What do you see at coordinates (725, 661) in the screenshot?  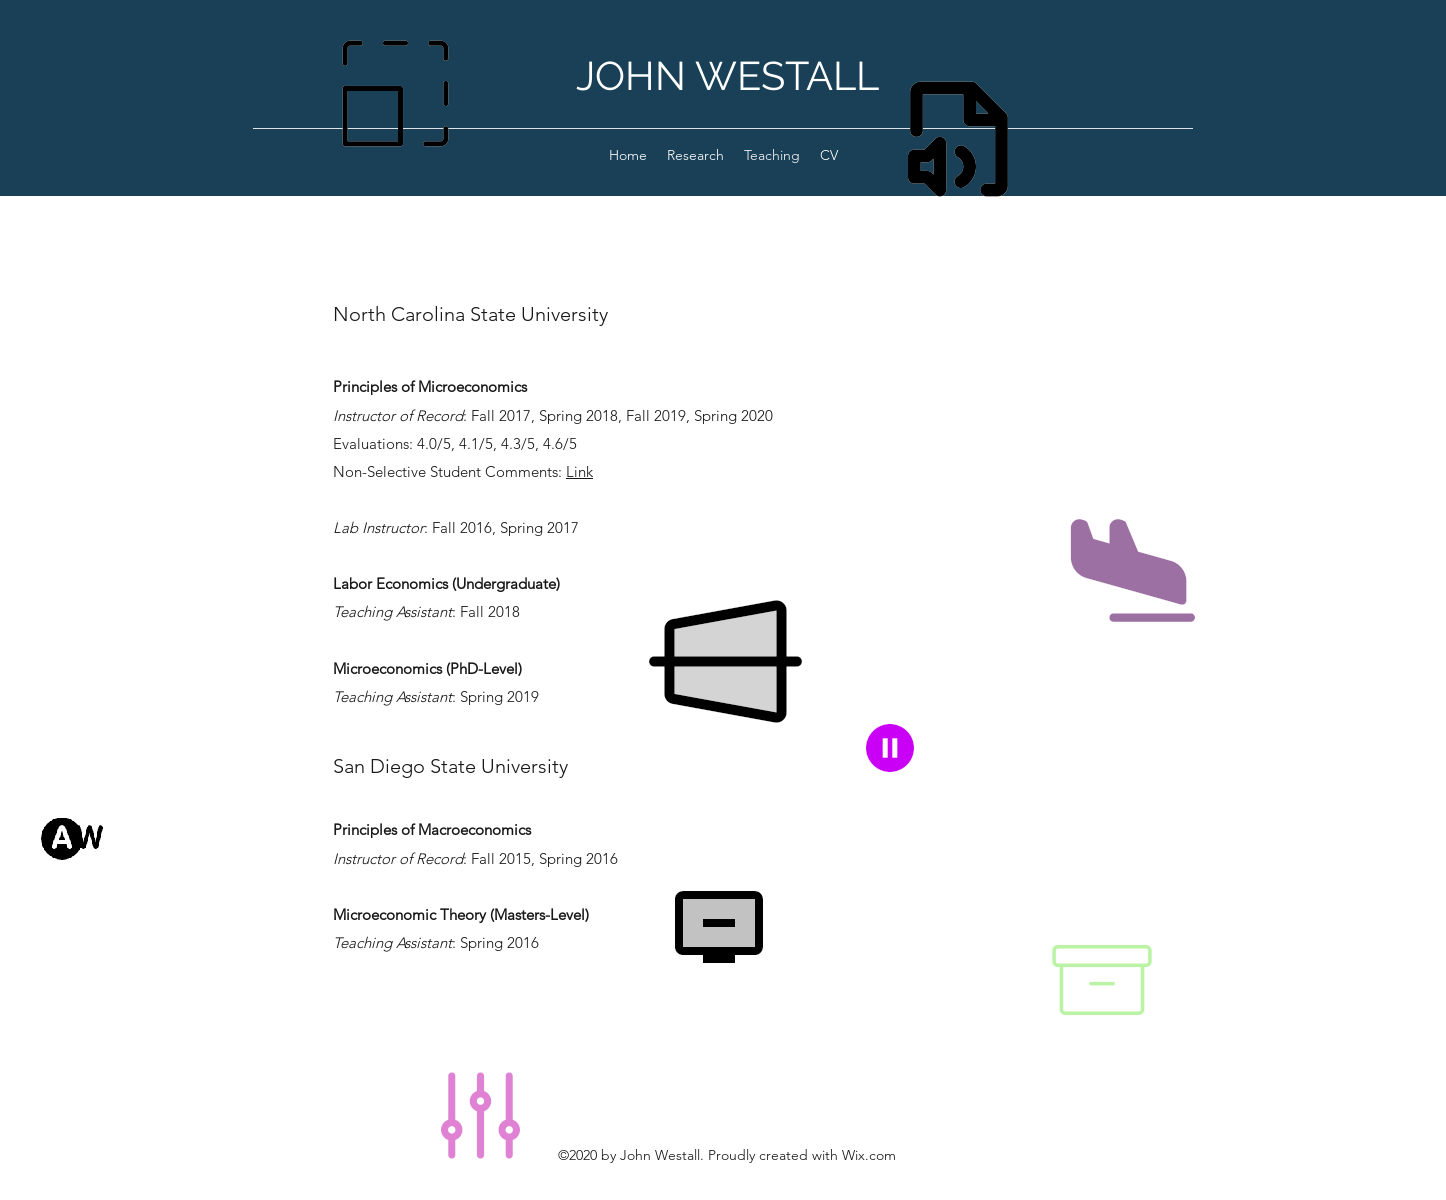 I see `adjust perspective or viewing angle` at bounding box center [725, 661].